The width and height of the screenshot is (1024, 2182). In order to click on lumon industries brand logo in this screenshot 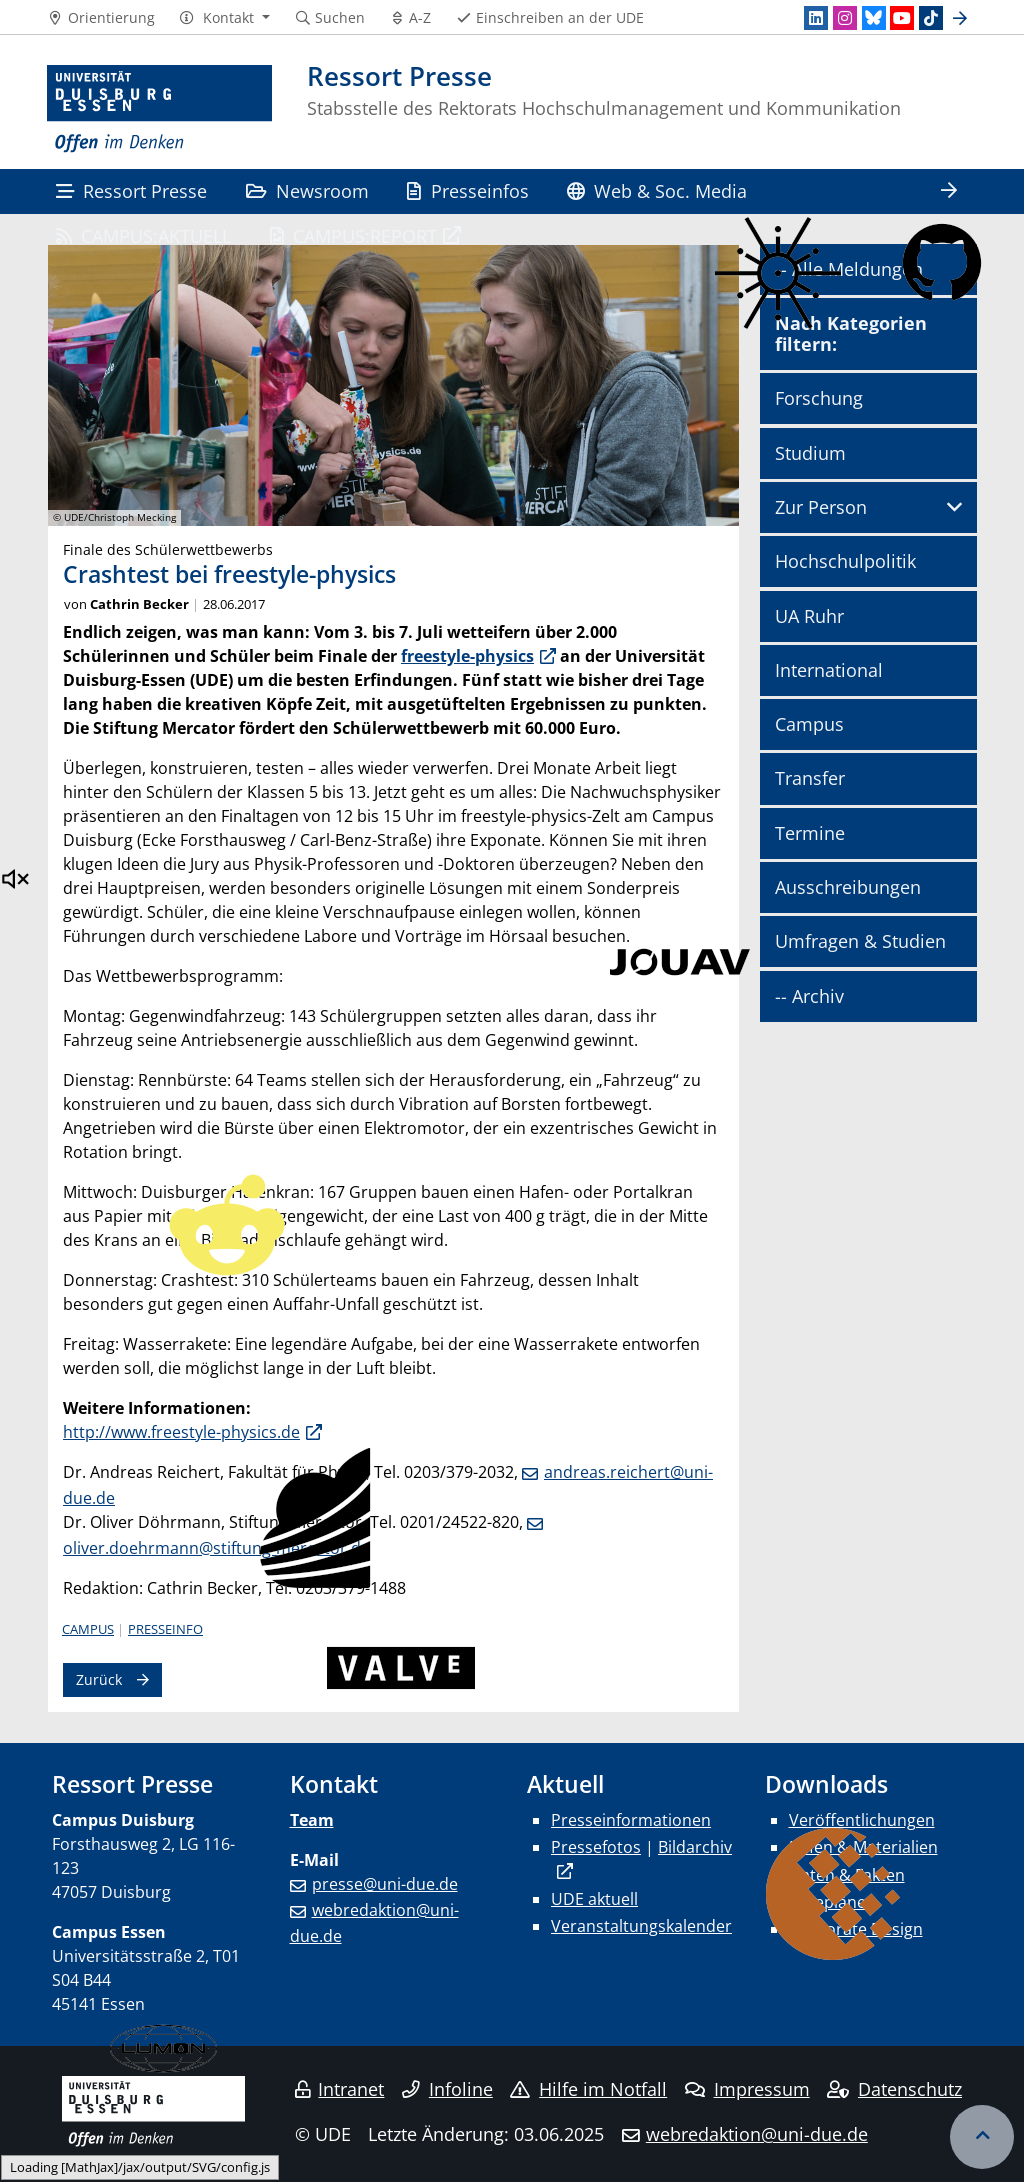, I will do `click(163, 2048)`.